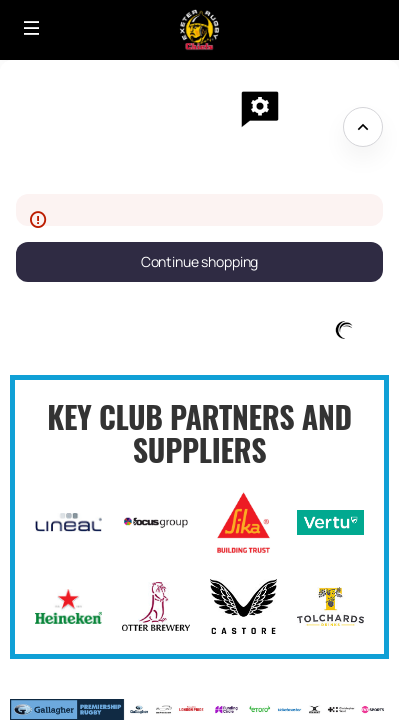  What do you see at coordinates (260, 108) in the screenshot?
I see `open chat settings` at bounding box center [260, 108].